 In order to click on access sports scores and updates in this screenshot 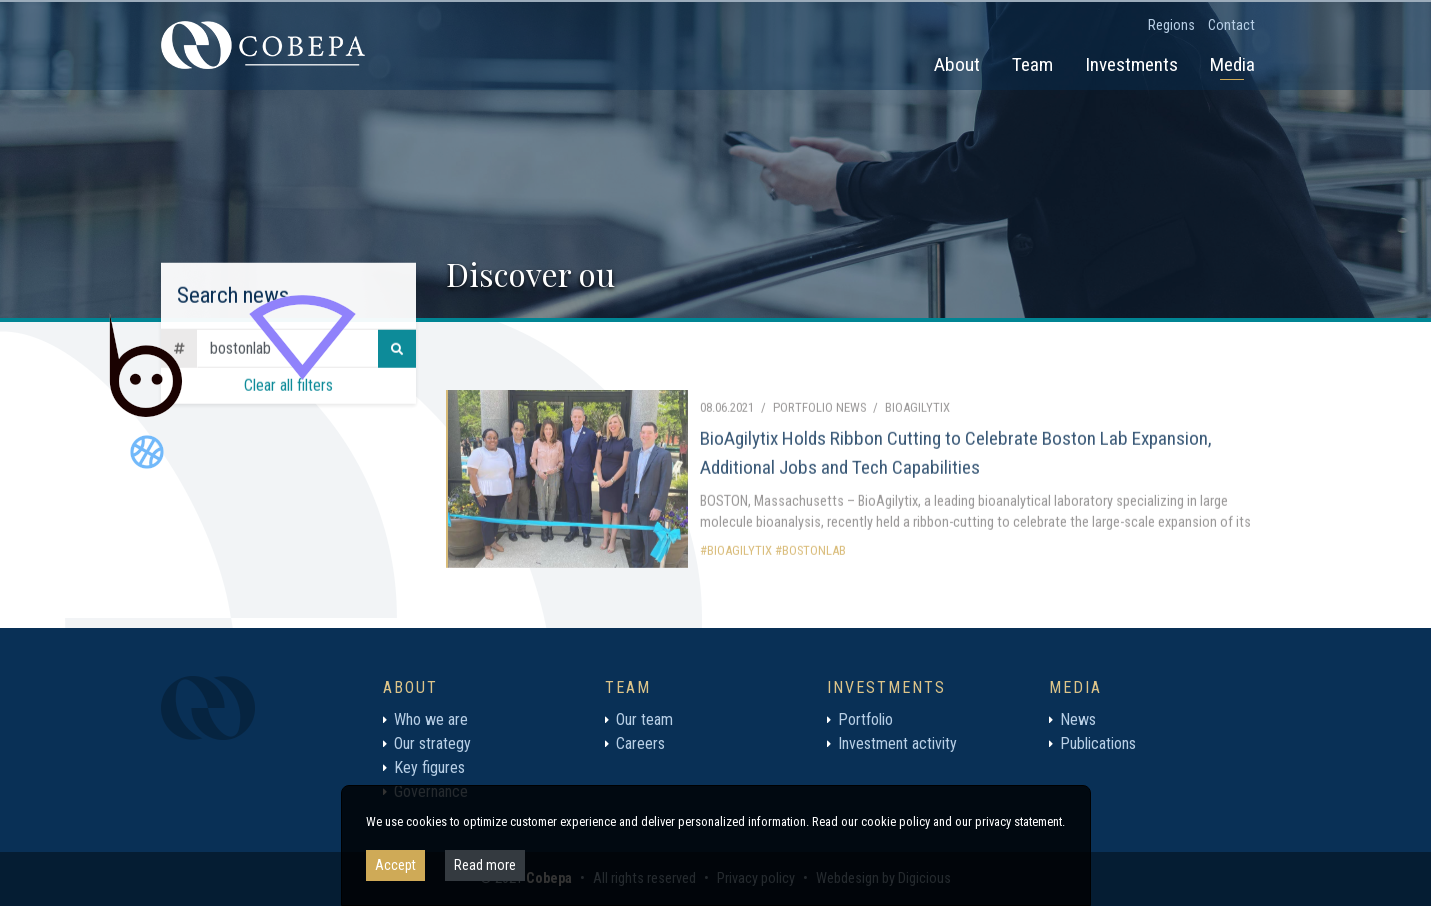, I will do `click(147, 452)`.